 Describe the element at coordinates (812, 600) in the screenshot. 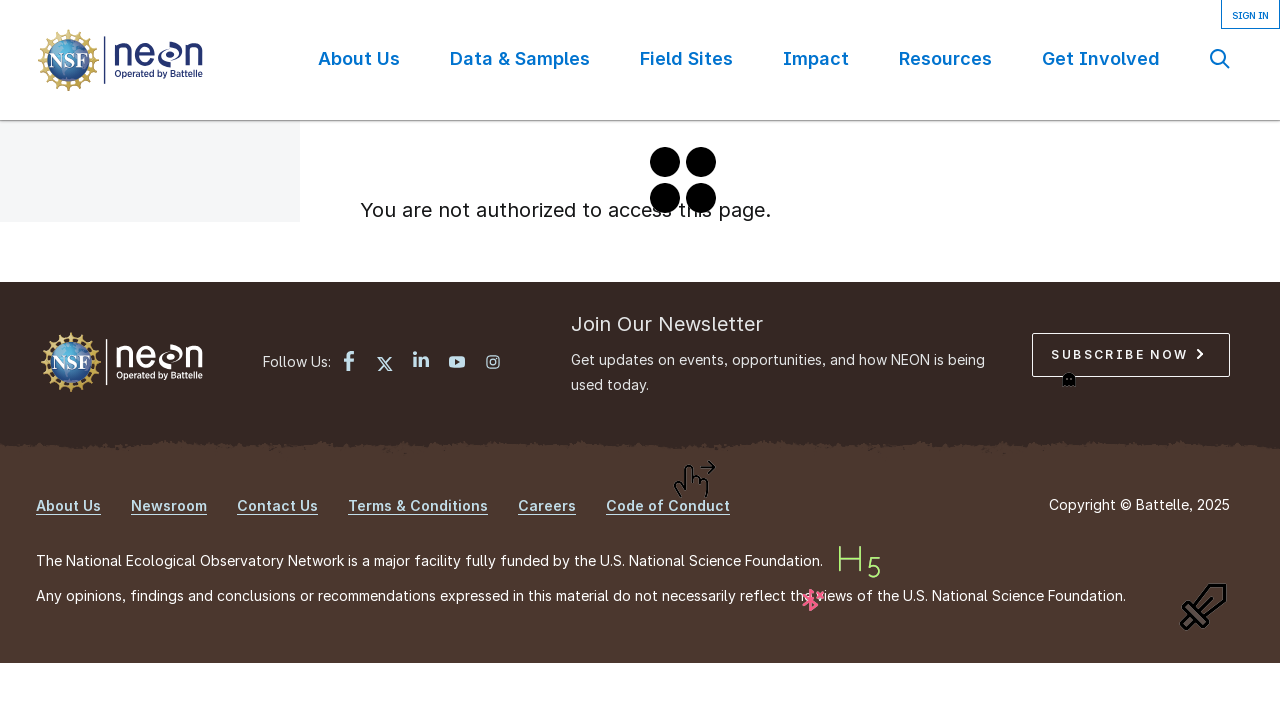

I see `bluetooth connection disabled or unavailable` at that location.